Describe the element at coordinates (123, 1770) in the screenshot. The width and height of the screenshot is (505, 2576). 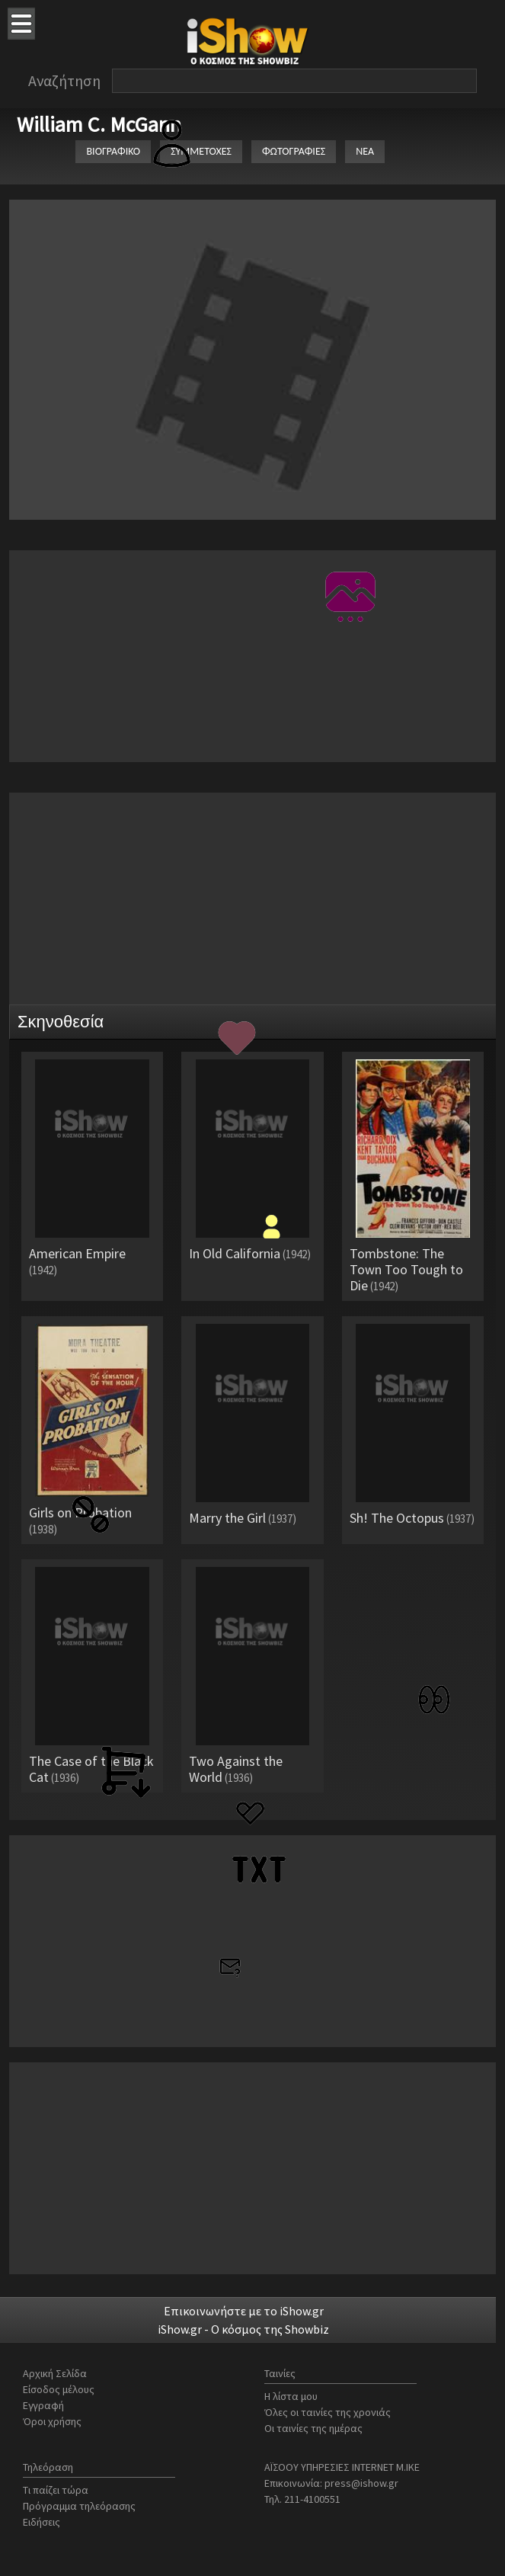
I see `download or export shopping cart contents` at that location.